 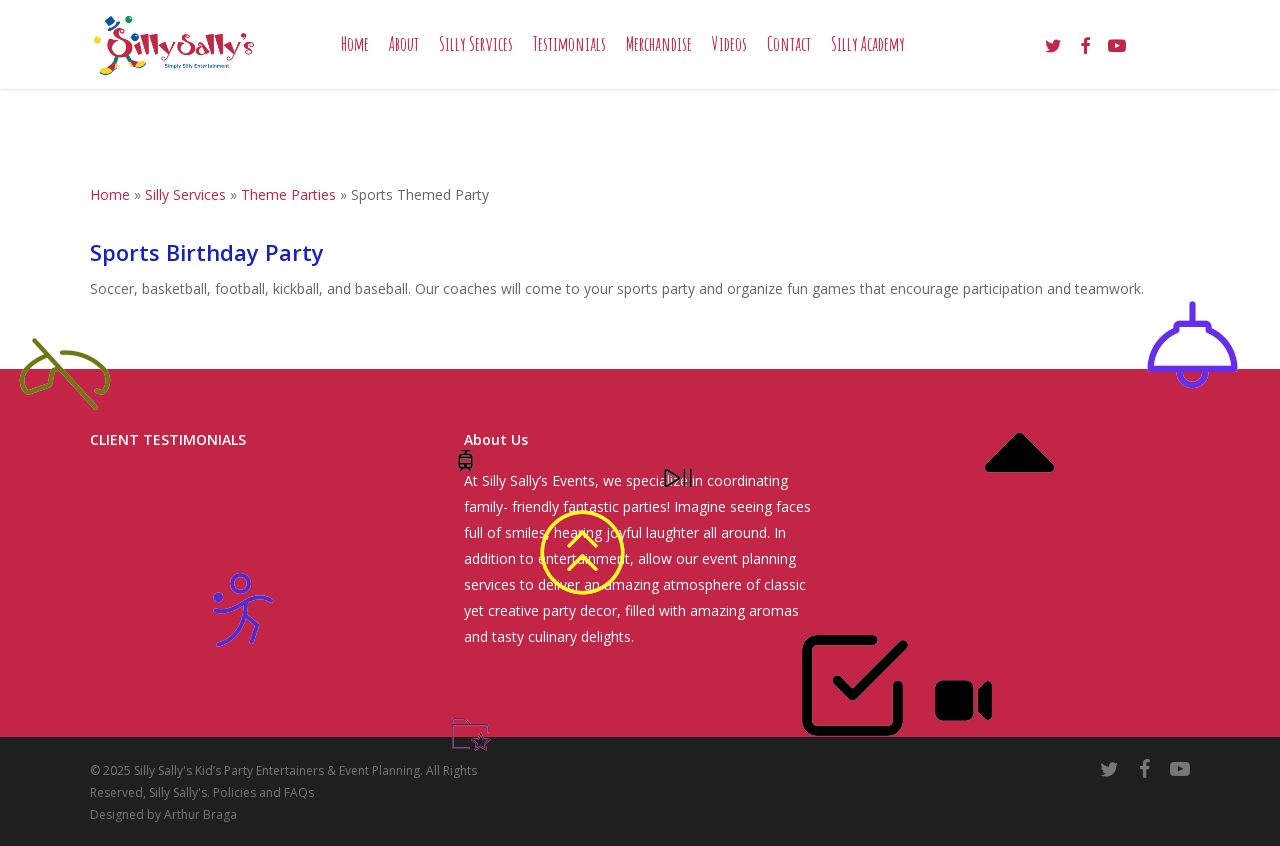 I want to click on scroll to top of page, so click(x=582, y=552).